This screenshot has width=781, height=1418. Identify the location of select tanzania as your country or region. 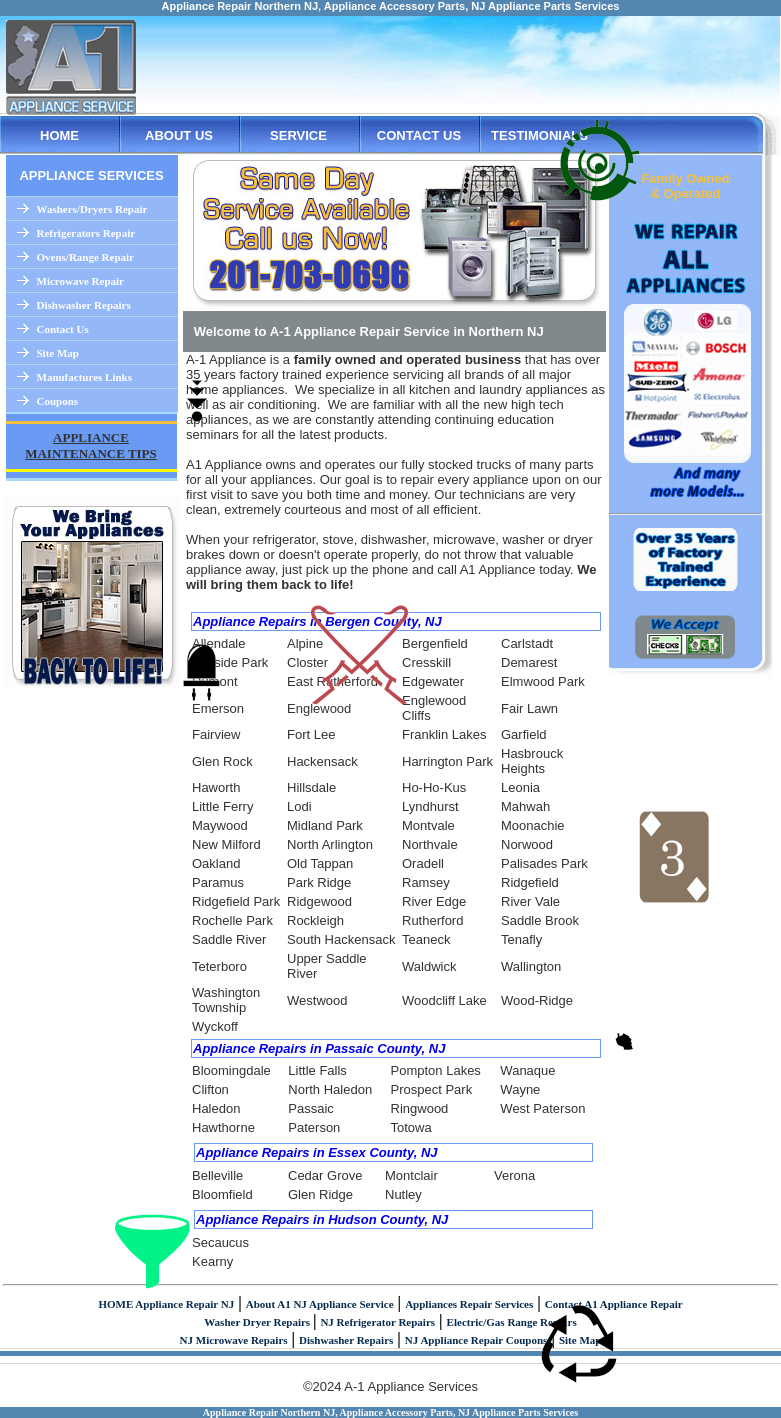
(624, 1041).